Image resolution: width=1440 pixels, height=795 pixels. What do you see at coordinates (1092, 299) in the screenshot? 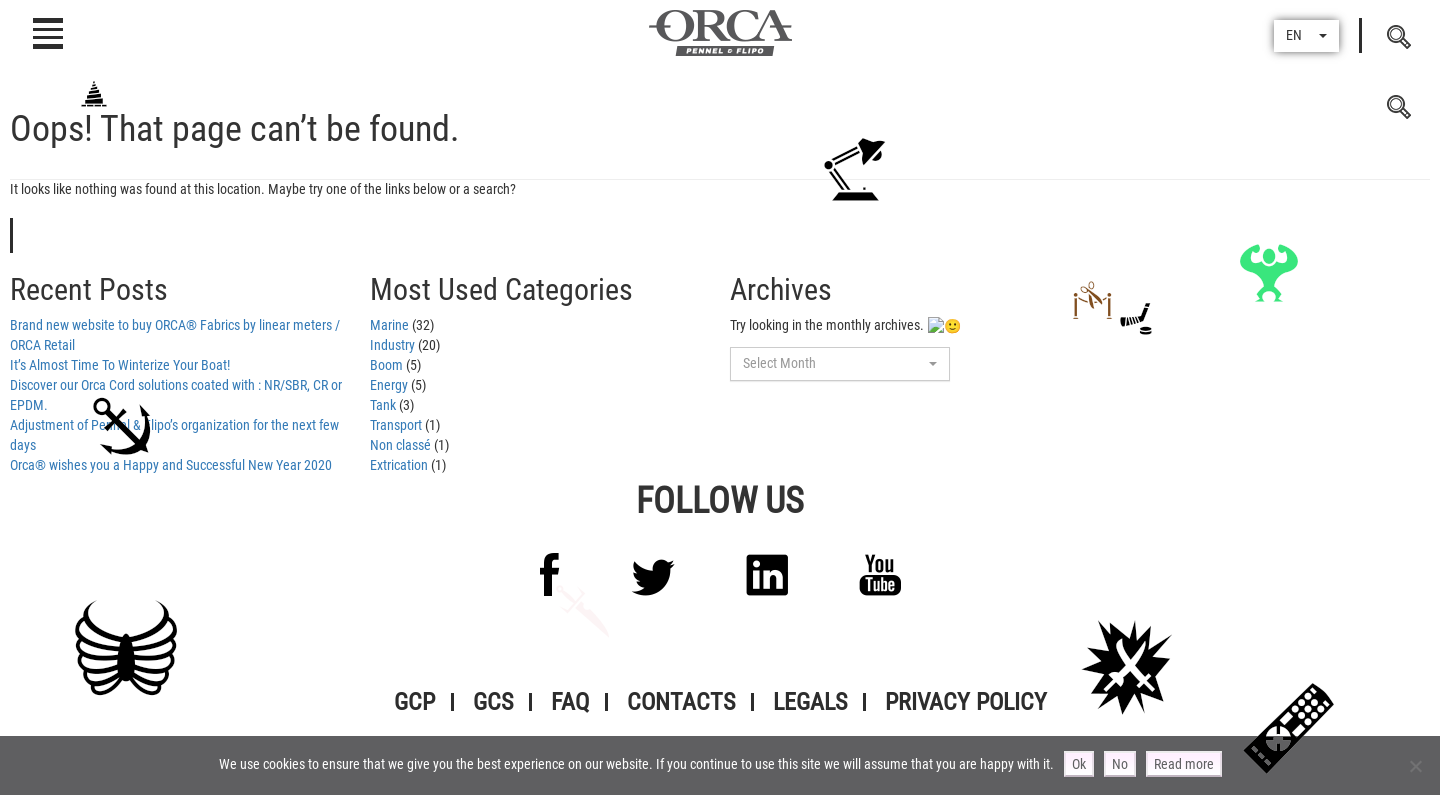
I see `indicates a new feature or section launch` at bounding box center [1092, 299].